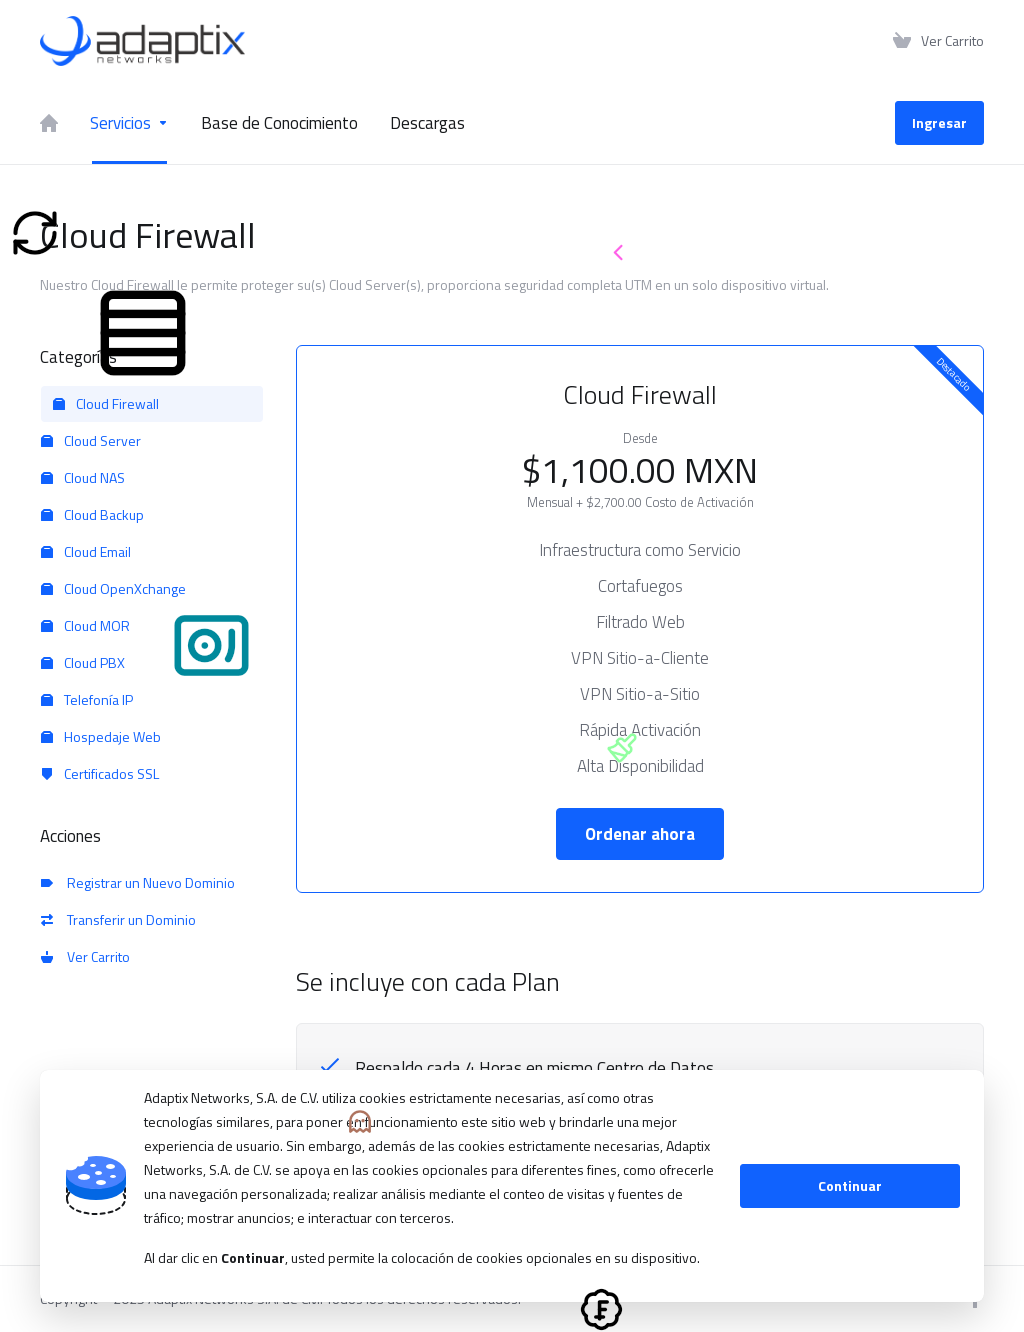 Image resolution: width=1024 pixels, height=1332 pixels. What do you see at coordinates (360, 1122) in the screenshot?
I see `enable ghost mode or incognito browsing` at bounding box center [360, 1122].